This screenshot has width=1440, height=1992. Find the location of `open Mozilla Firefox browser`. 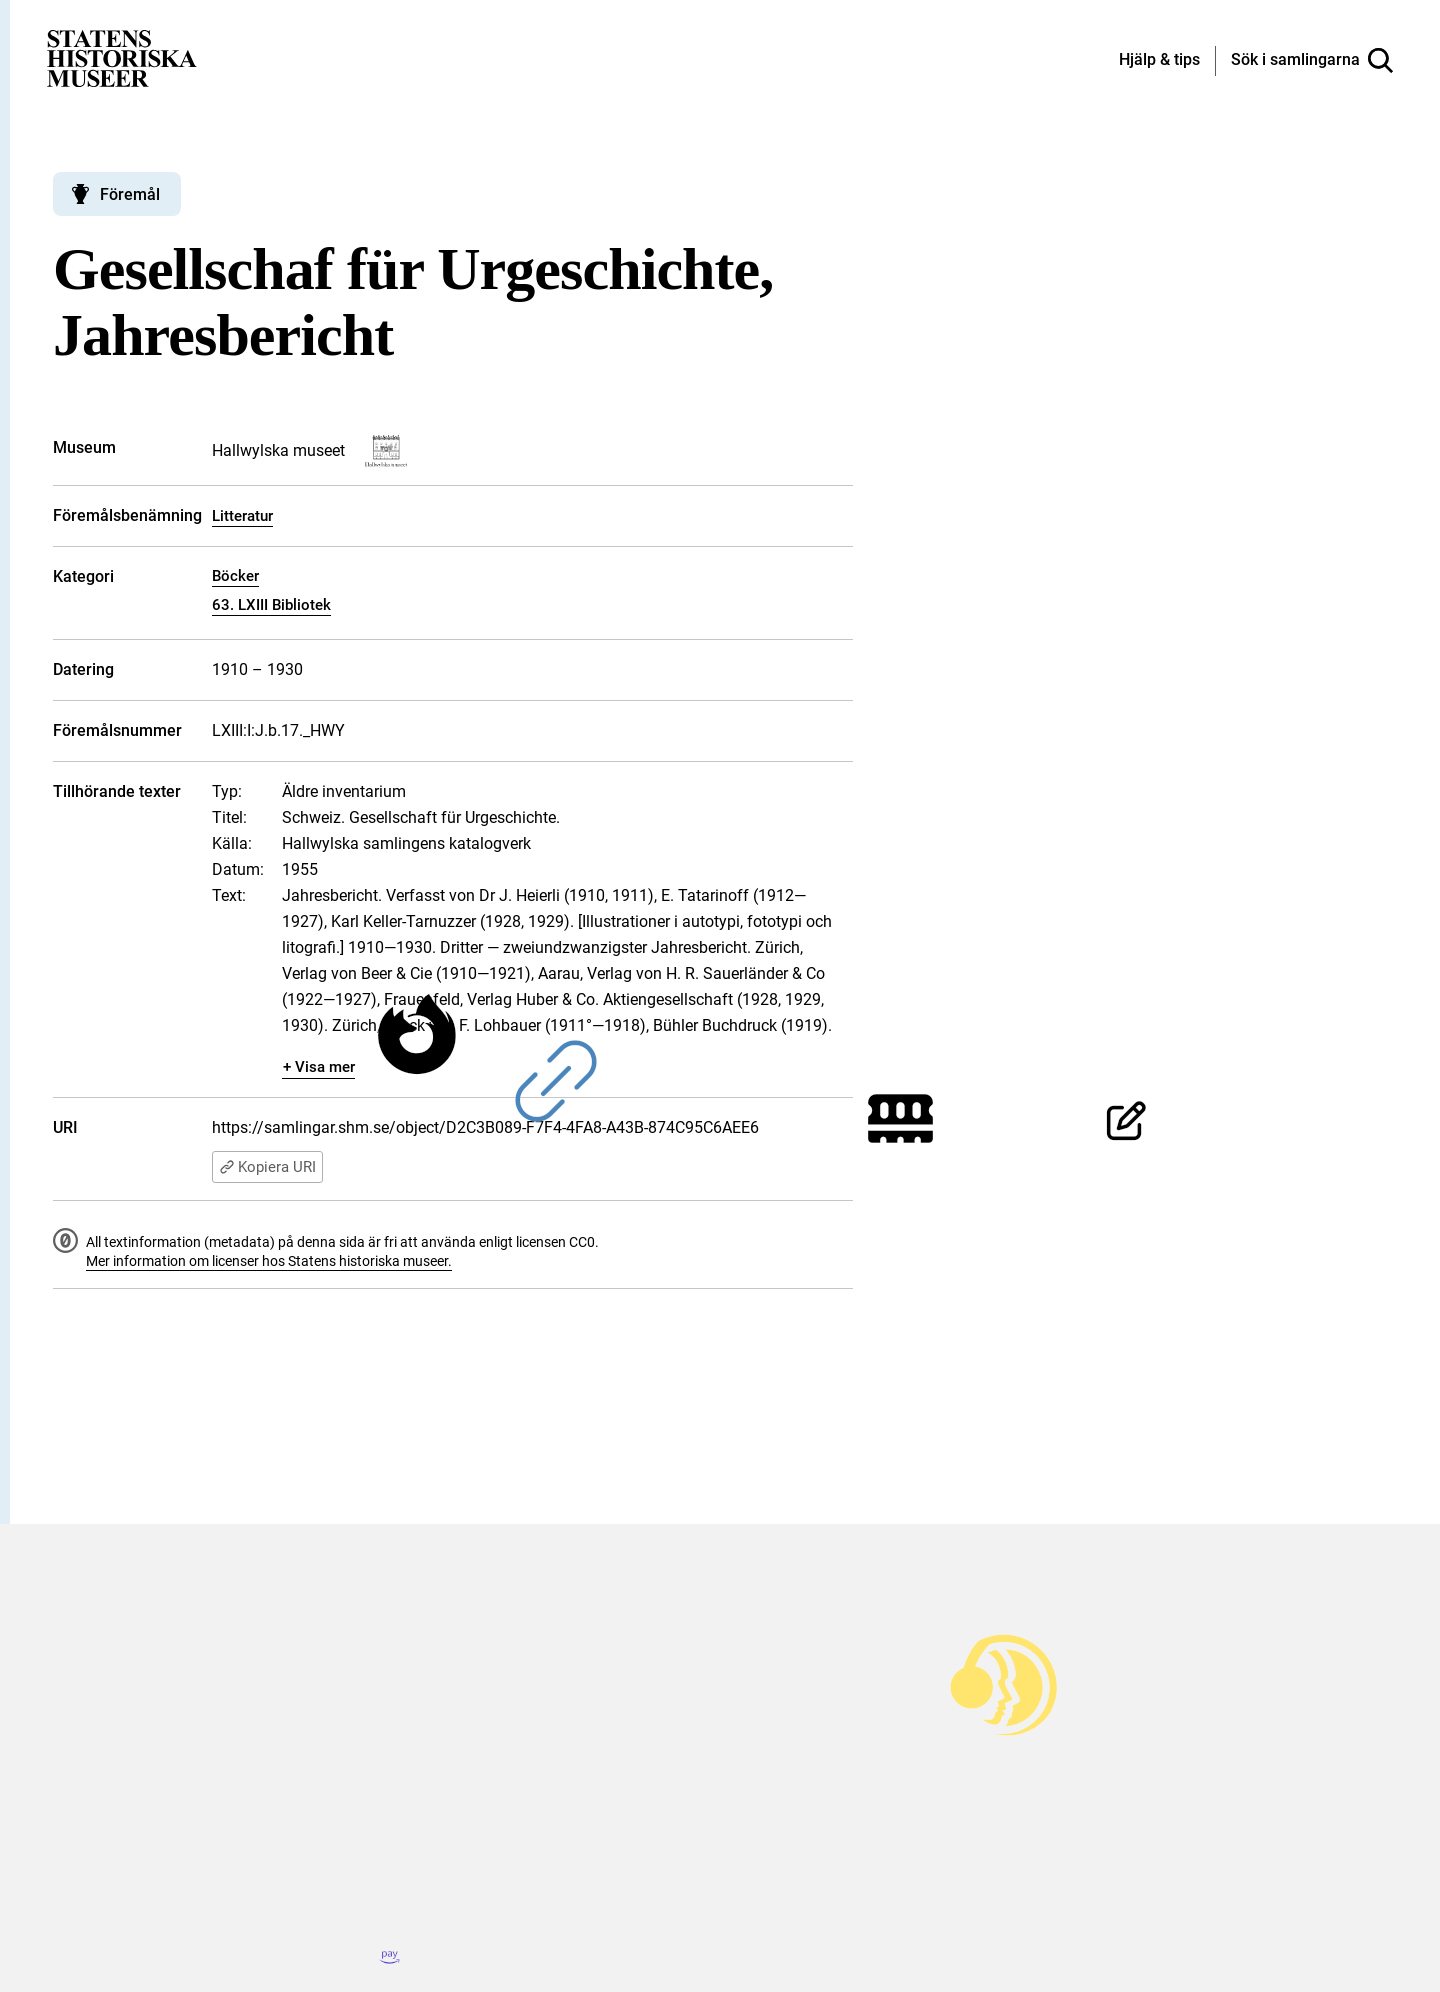

open Mozilla Firefox browser is located at coordinates (417, 1034).